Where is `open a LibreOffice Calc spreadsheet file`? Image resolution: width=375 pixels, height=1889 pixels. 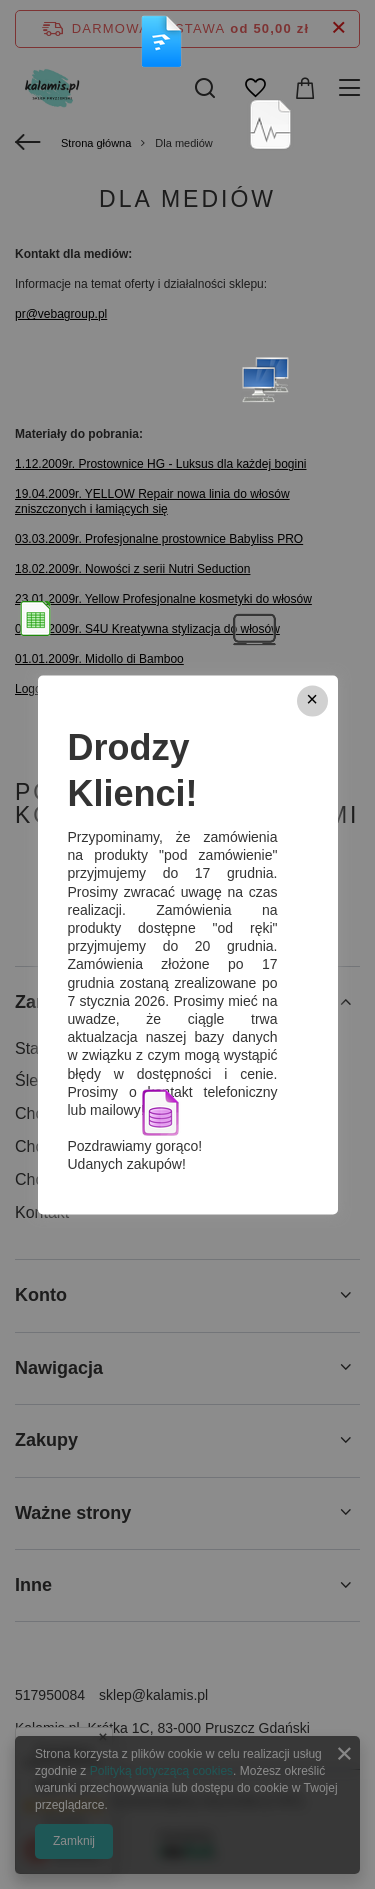 open a LibreOffice Calc spreadsheet file is located at coordinates (35, 618).